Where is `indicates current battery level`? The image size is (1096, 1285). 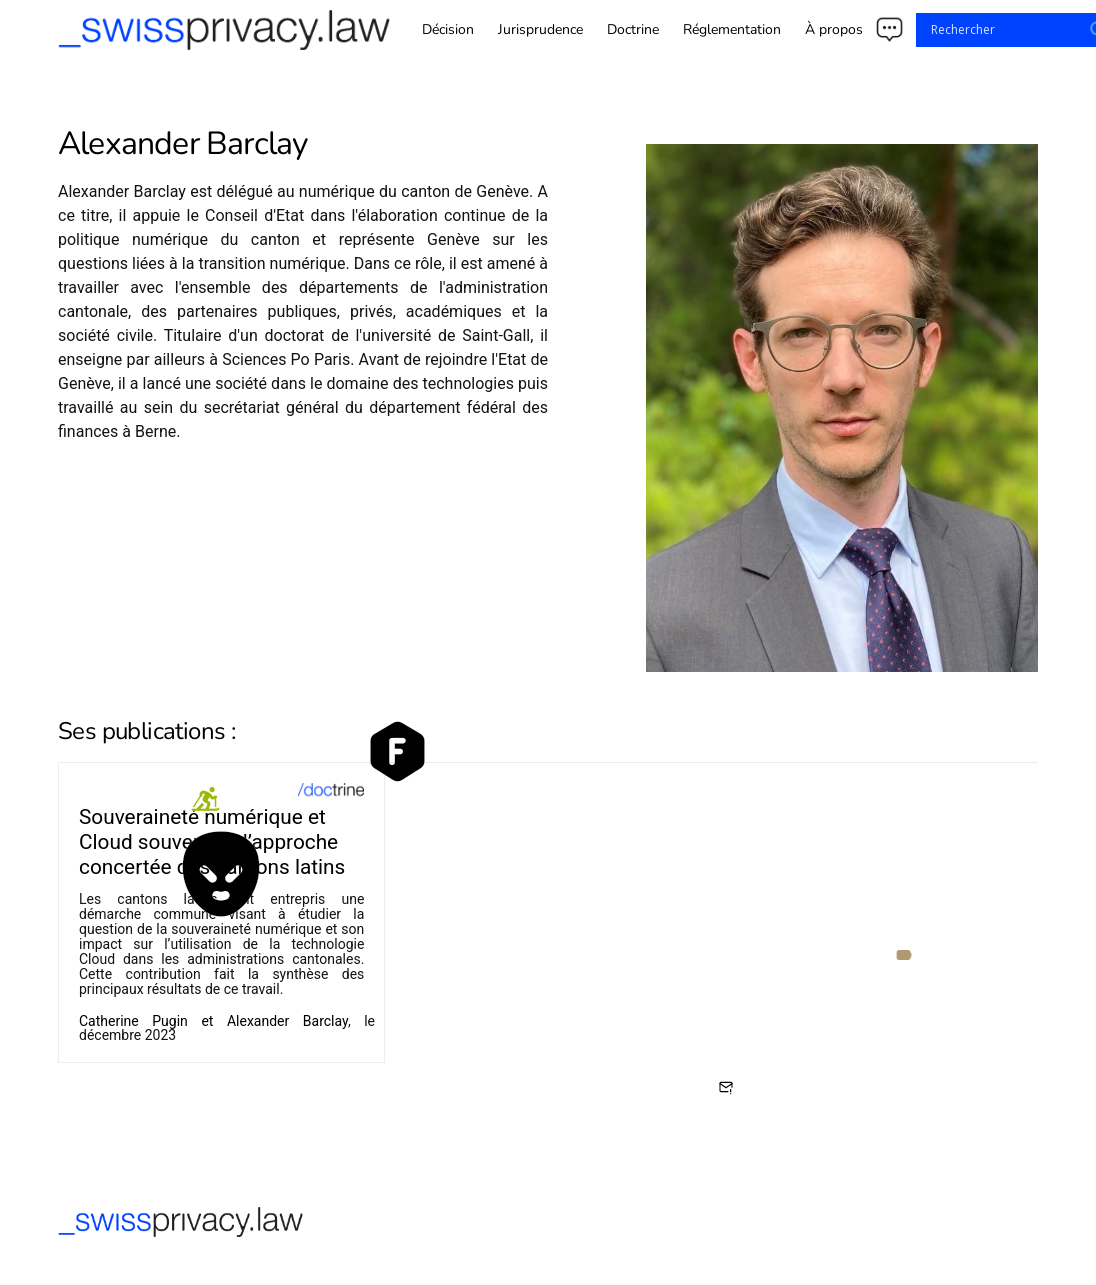
indicates current battery level is located at coordinates (904, 955).